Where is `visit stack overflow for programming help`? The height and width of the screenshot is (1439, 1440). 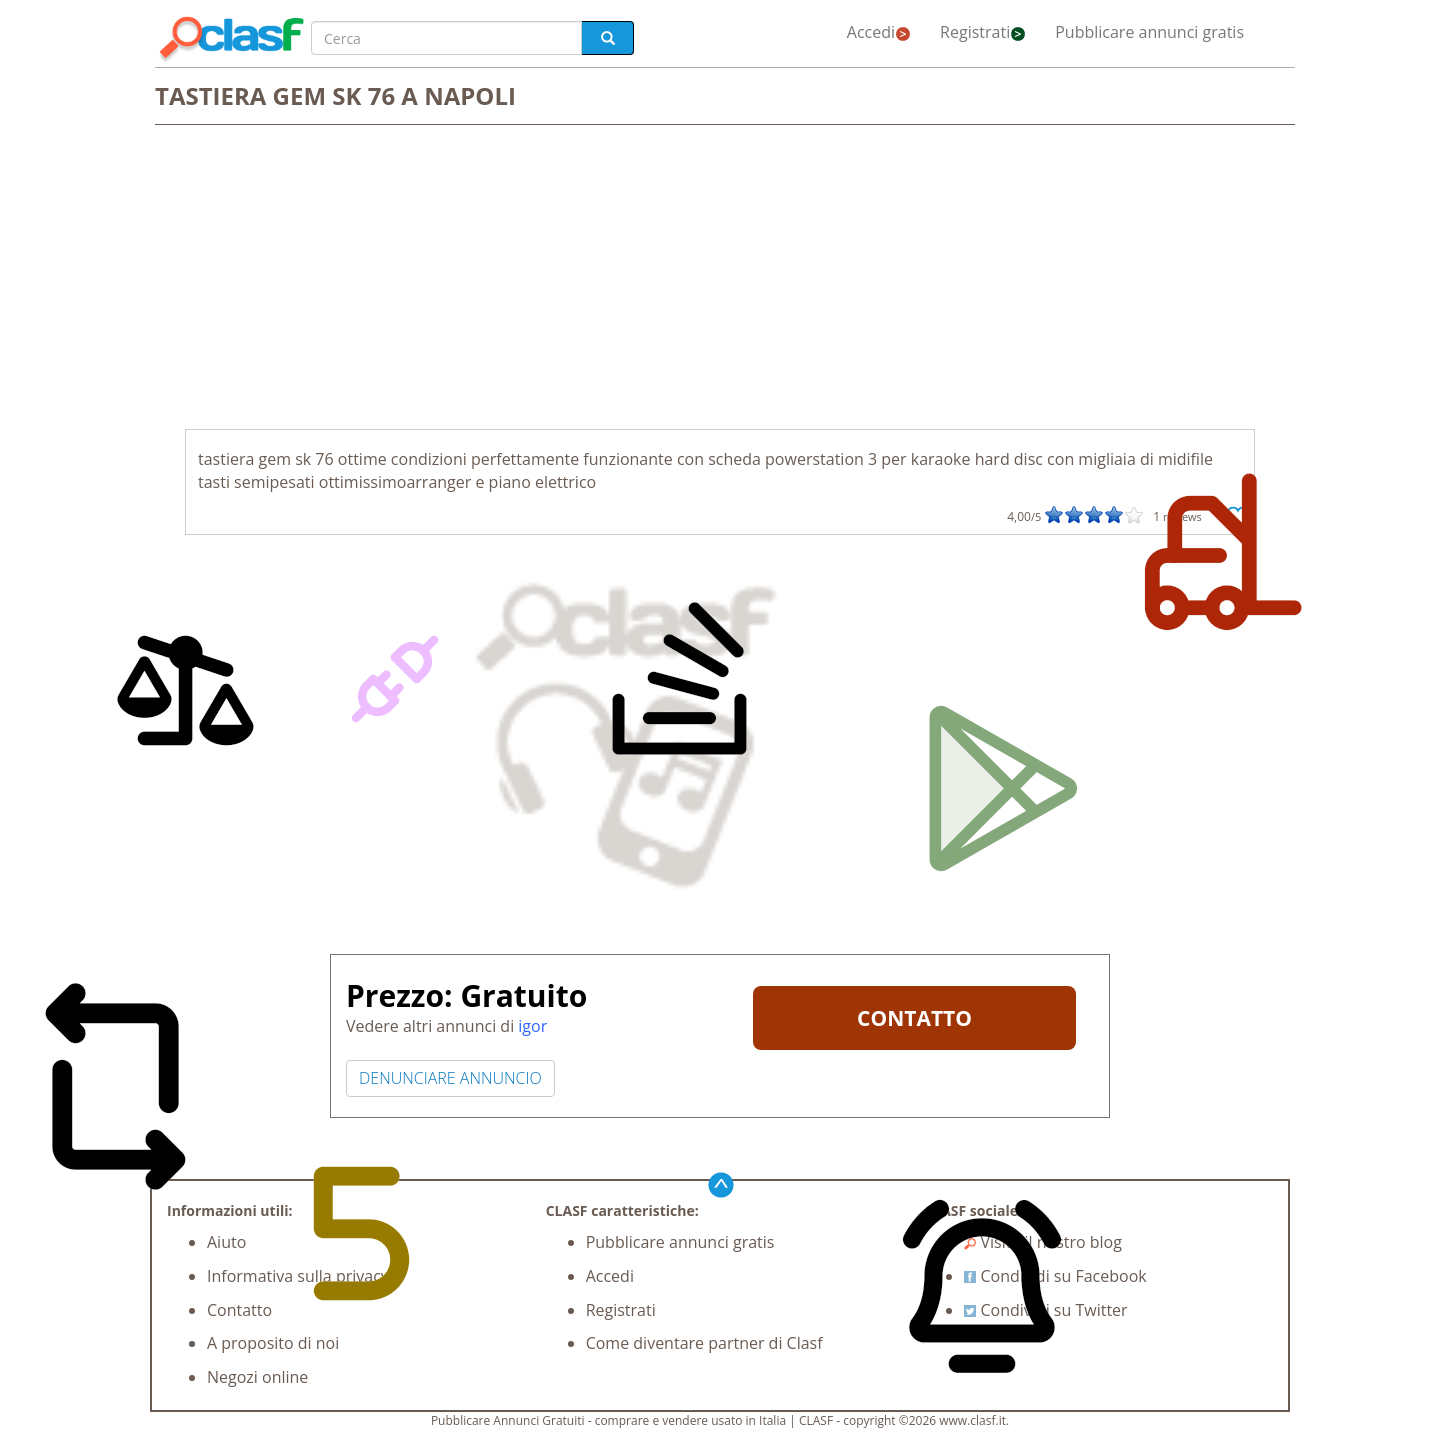
visit stack overflow for programming help is located at coordinates (679, 681).